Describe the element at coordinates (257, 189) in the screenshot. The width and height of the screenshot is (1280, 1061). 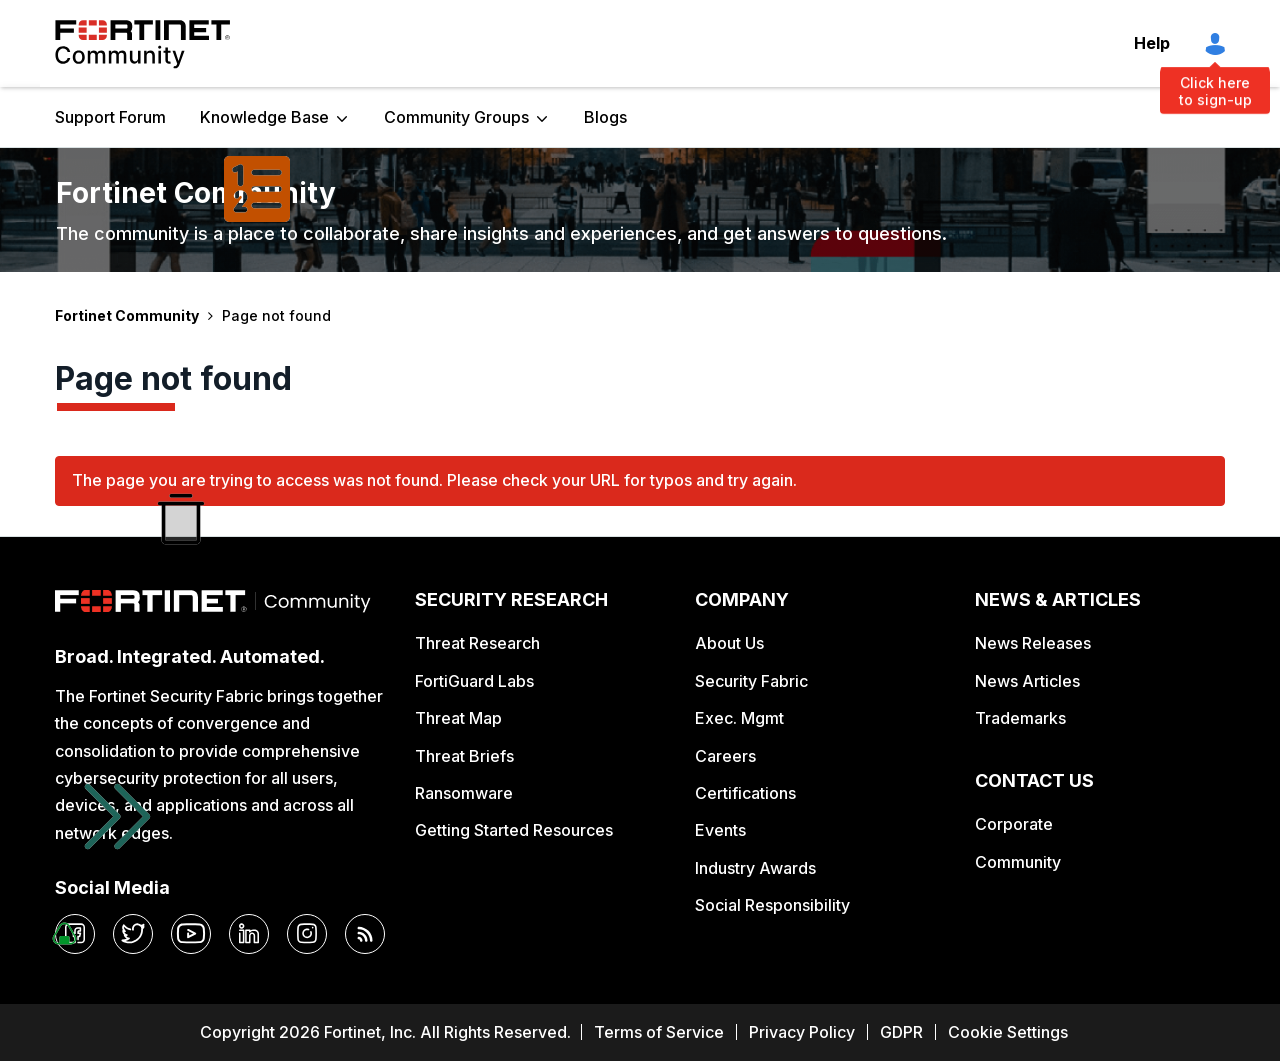
I see `create a numbered list` at that location.